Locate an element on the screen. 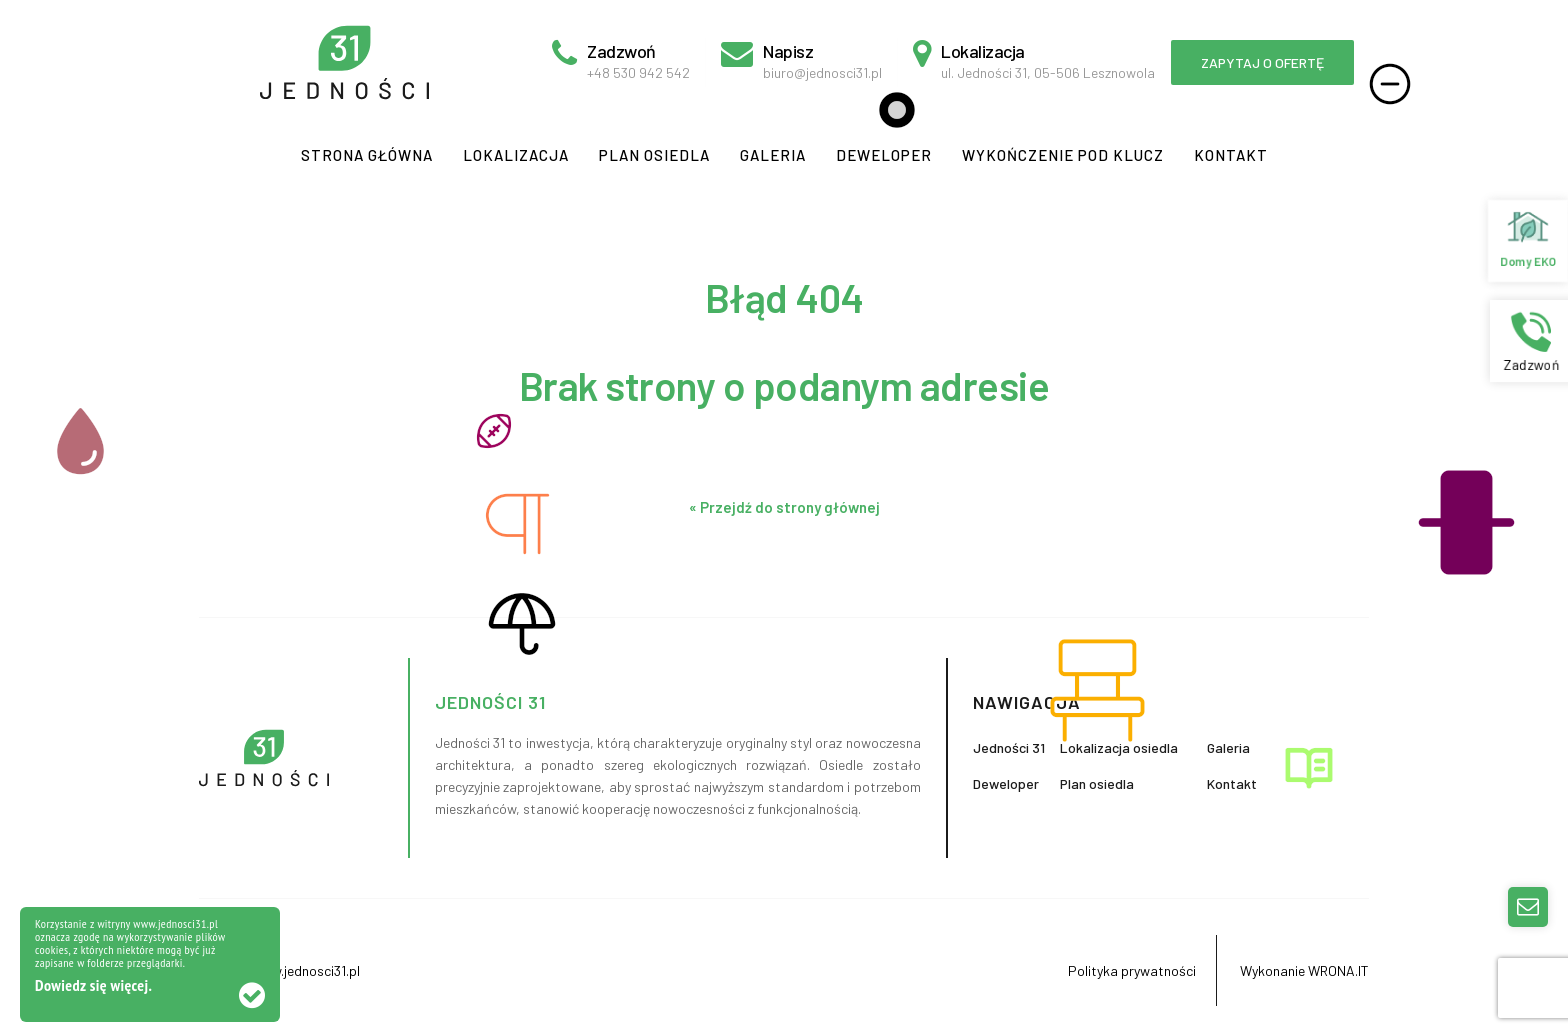 This screenshot has height=1032, width=1568. open reading mode or e-reader is located at coordinates (1309, 765).